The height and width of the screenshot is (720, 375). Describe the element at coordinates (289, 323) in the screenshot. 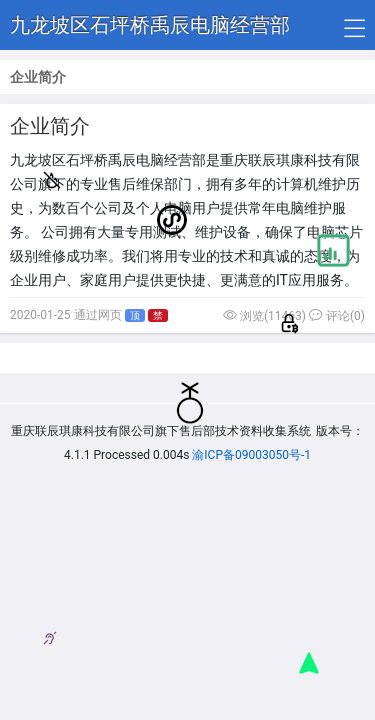

I see `secure bitcoin wallet or storage` at that location.